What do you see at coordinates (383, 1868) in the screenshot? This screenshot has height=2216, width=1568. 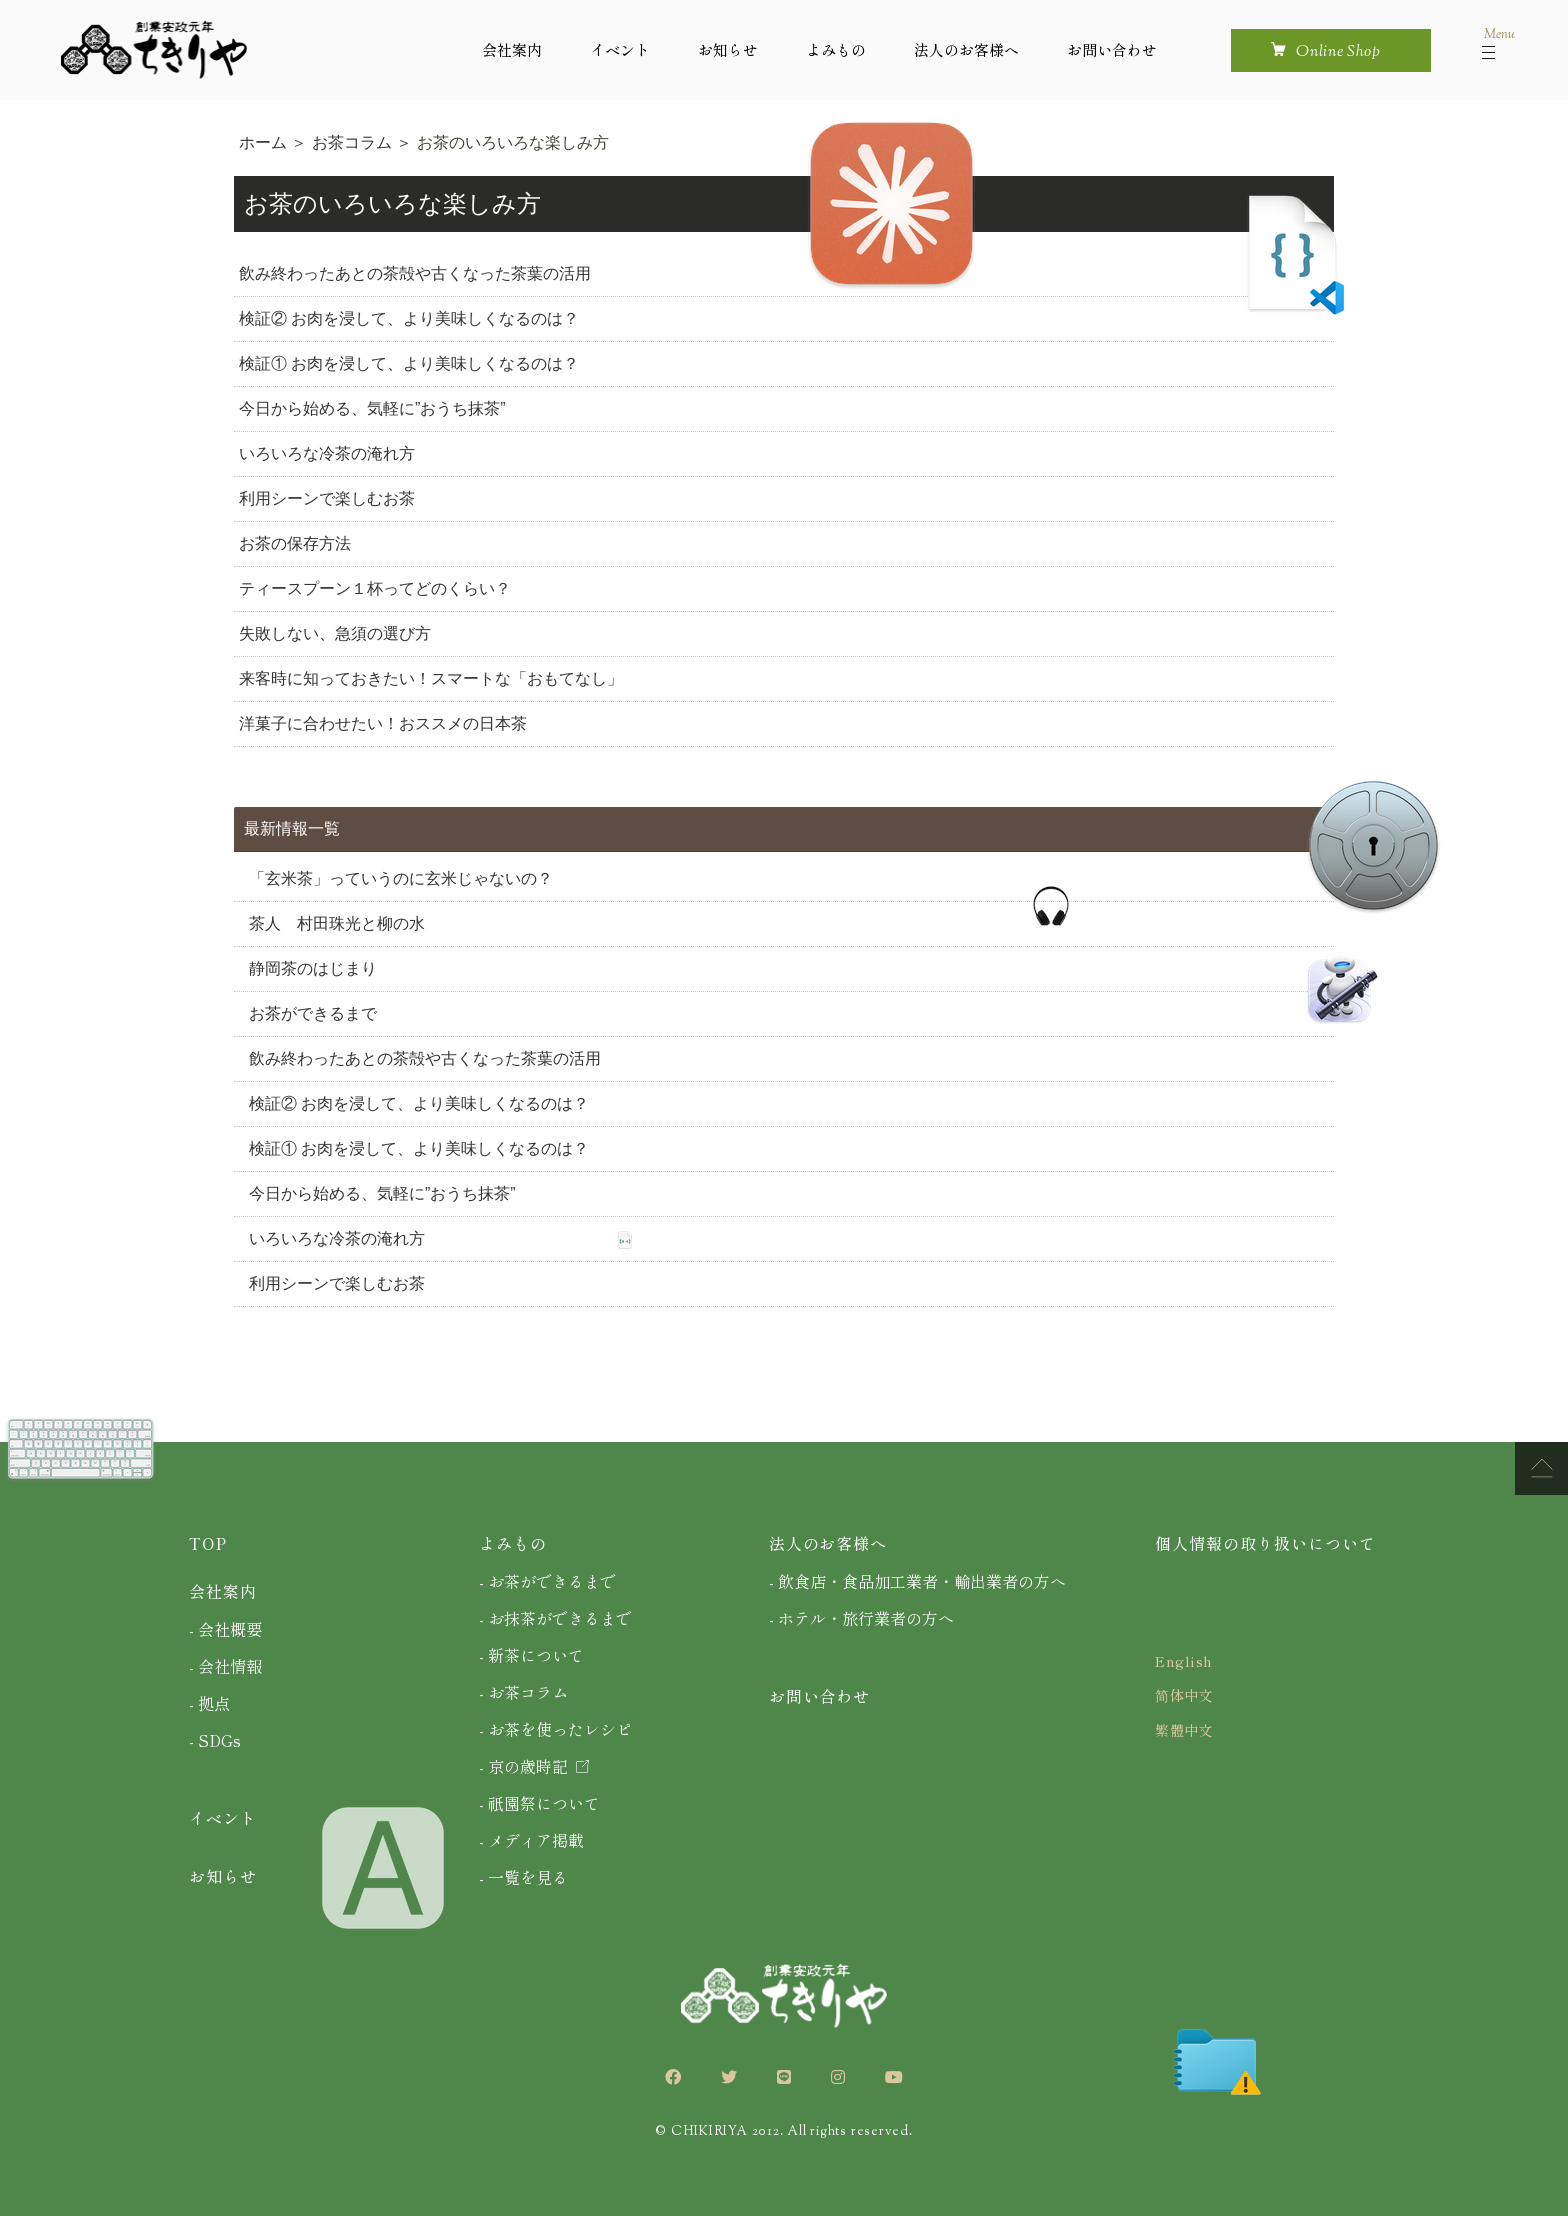 I see `M_Library_TextStyle_Icon symbol` at bounding box center [383, 1868].